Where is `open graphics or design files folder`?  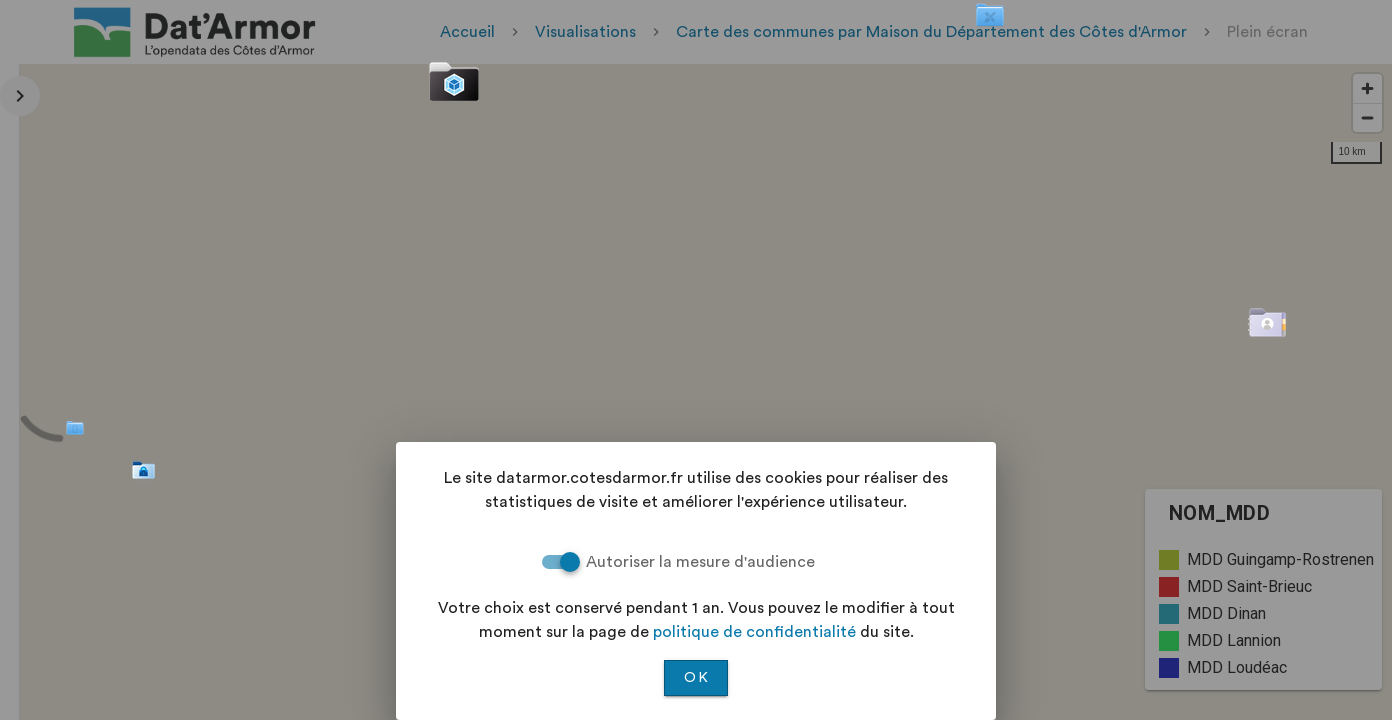 open graphics or design files folder is located at coordinates (990, 15).